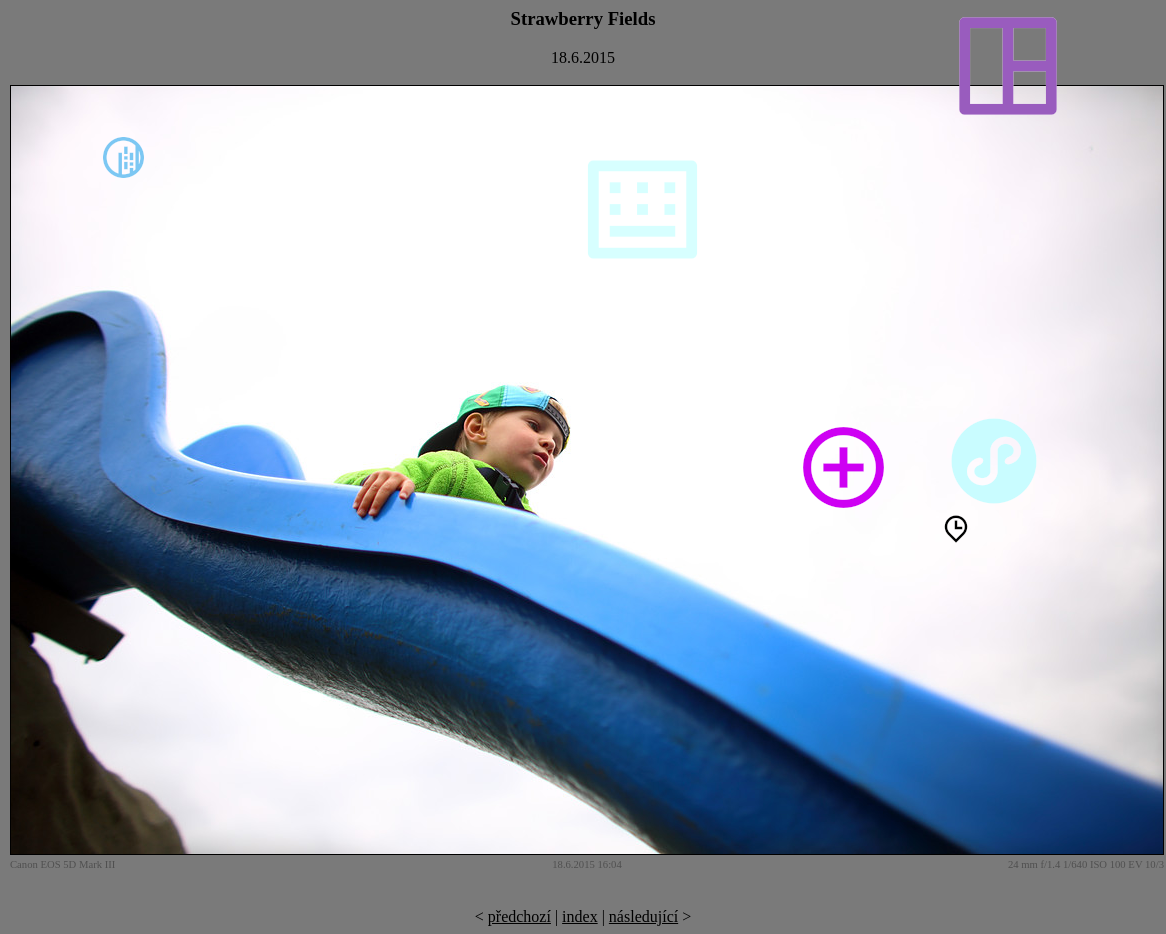 Image resolution: width=1166 pixels, height=934 pixels. I want to click on switch to grid layout view, so click(1008, 66).